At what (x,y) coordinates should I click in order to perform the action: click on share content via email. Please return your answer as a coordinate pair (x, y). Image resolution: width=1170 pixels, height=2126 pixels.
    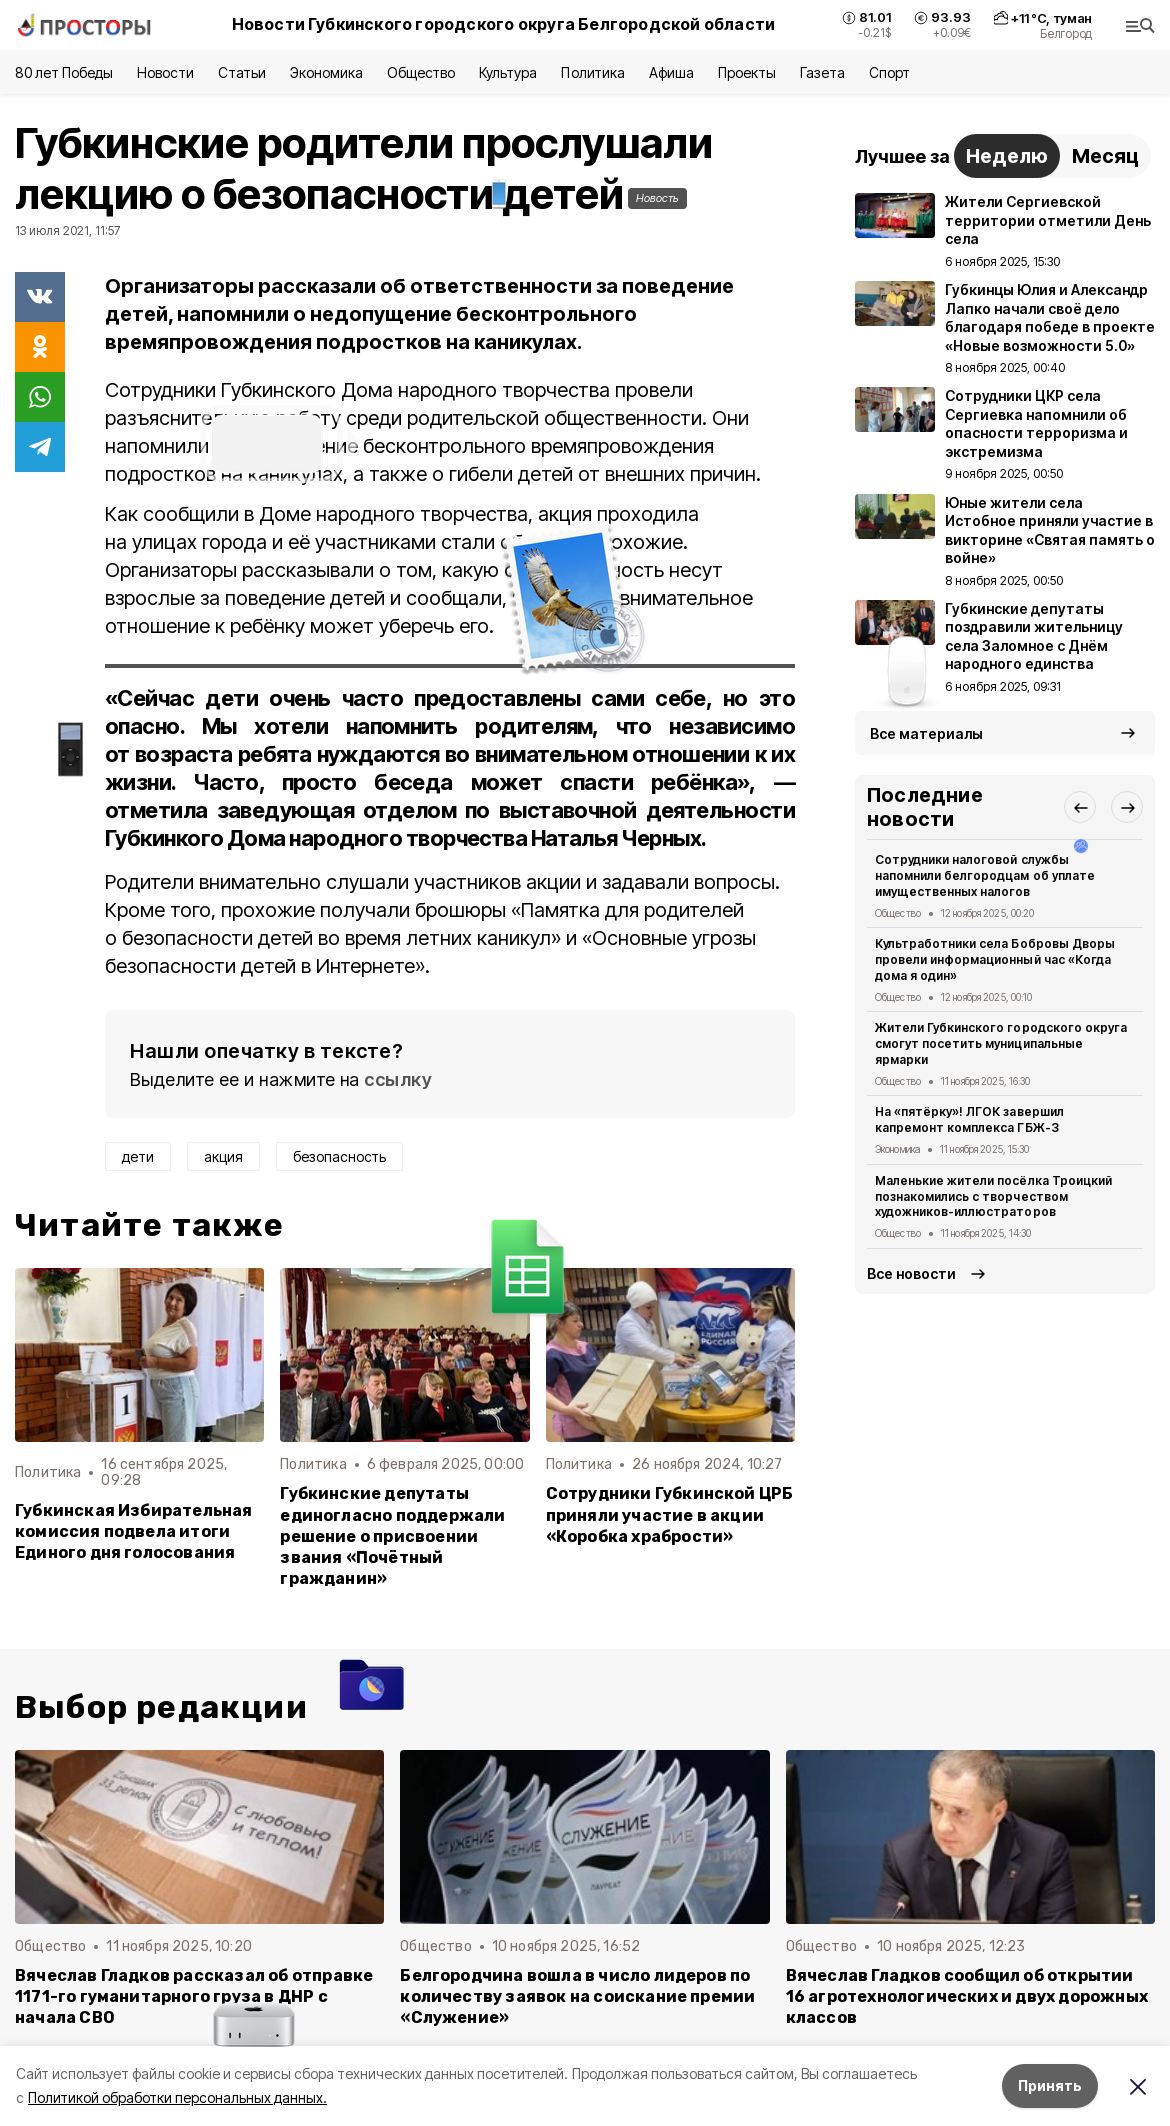
    Looking at the image, I should click on (567, 596).